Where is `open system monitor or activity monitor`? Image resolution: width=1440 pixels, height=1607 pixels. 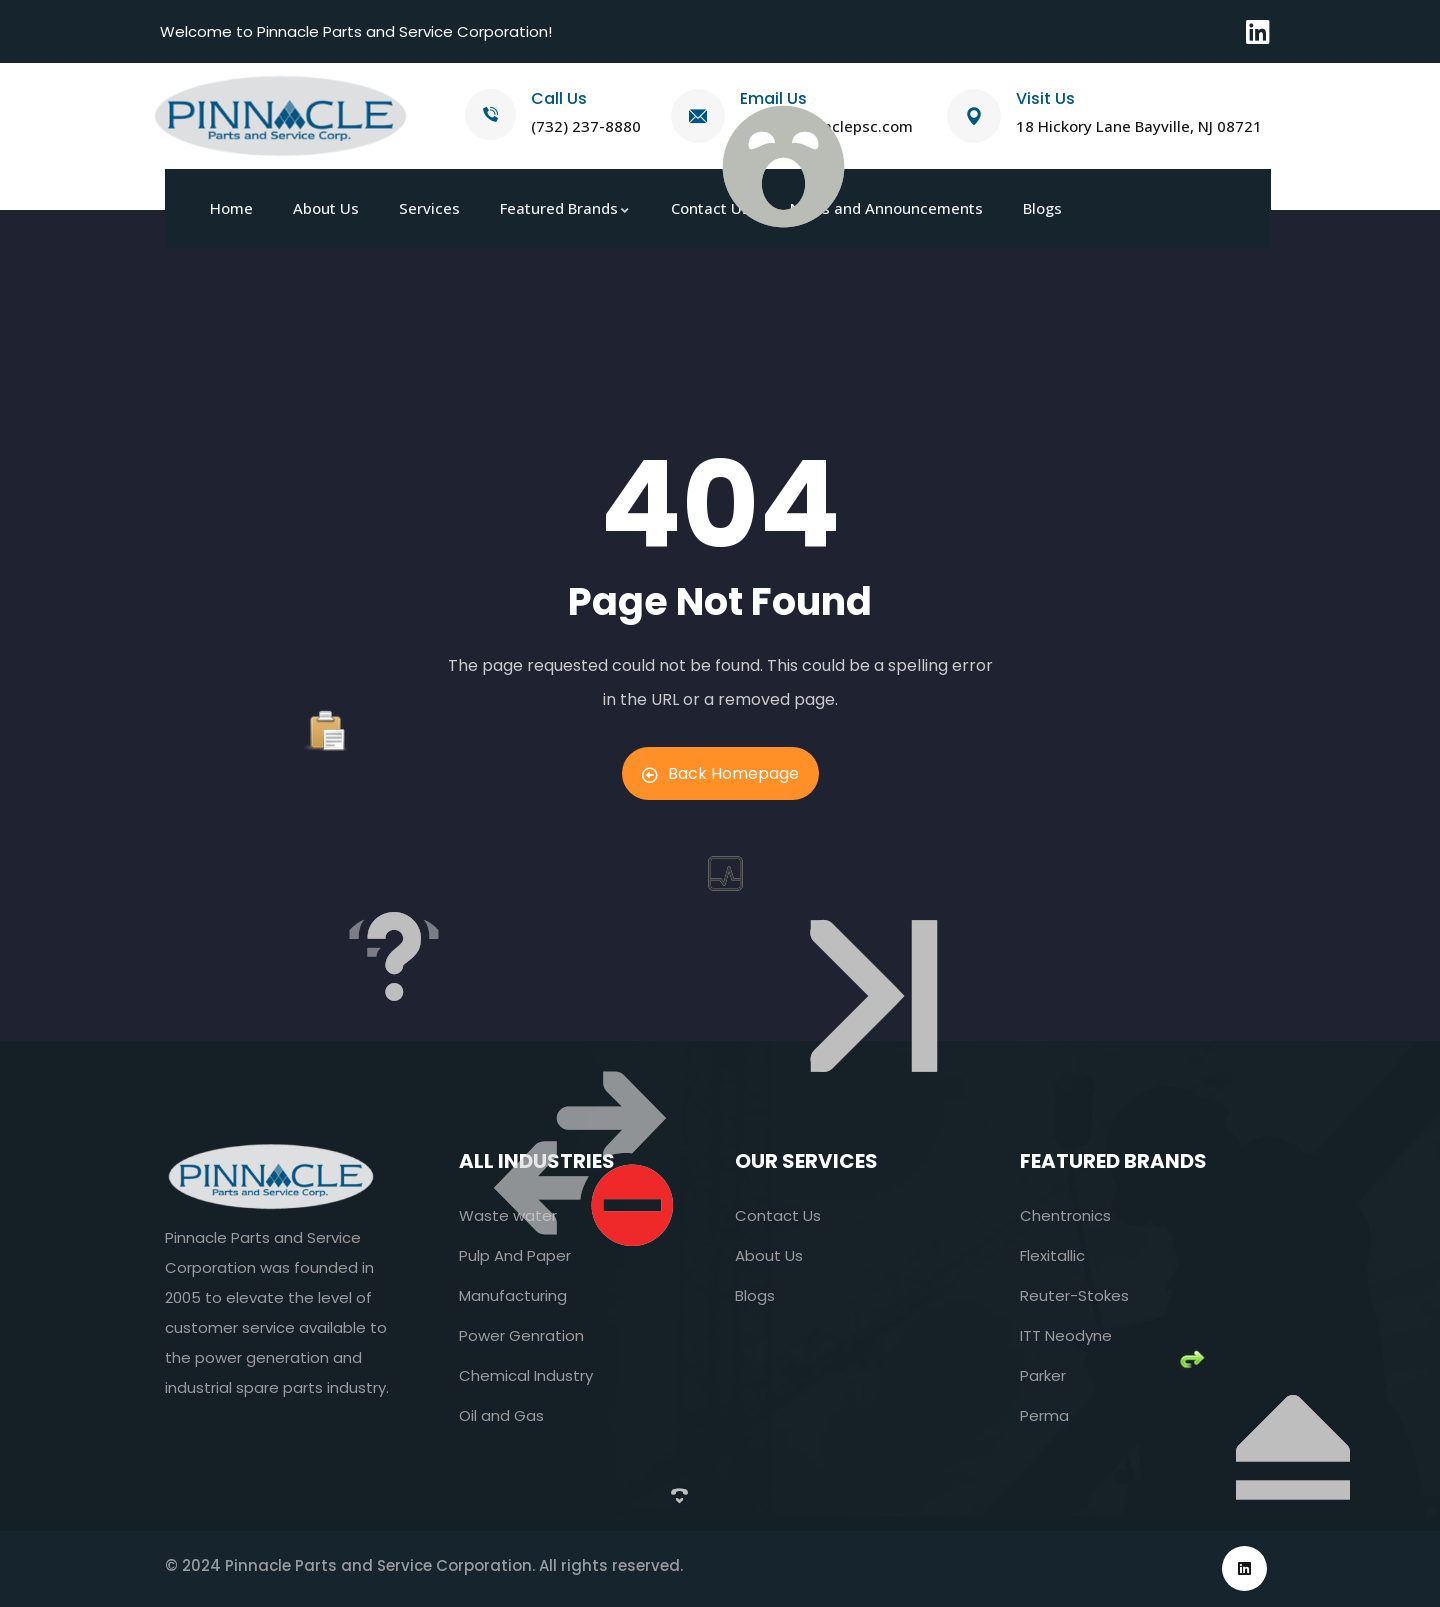 open system monitor or activity monitor is located at coordinates (725, 873).